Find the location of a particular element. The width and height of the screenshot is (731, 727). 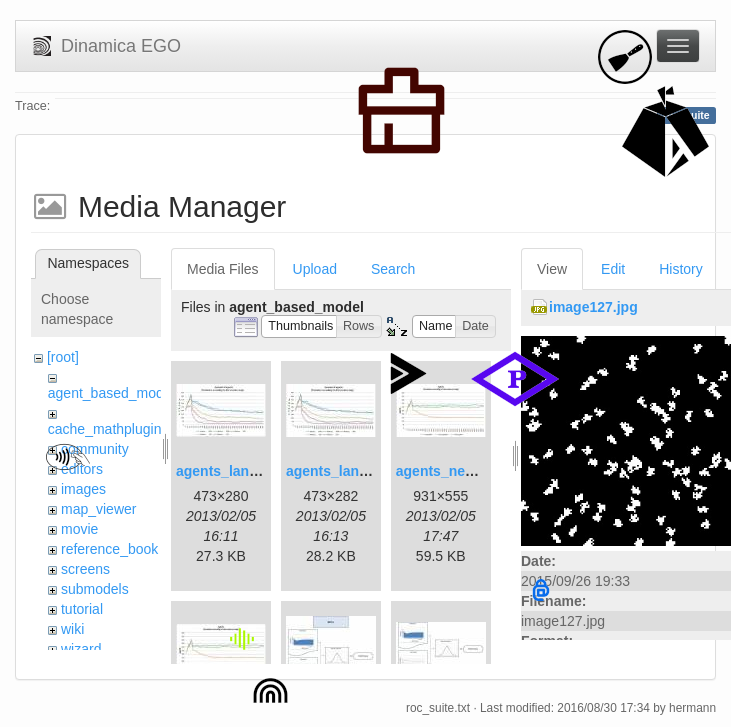

Scrapy web scraping framework logo is located at coordinates (625, 57).